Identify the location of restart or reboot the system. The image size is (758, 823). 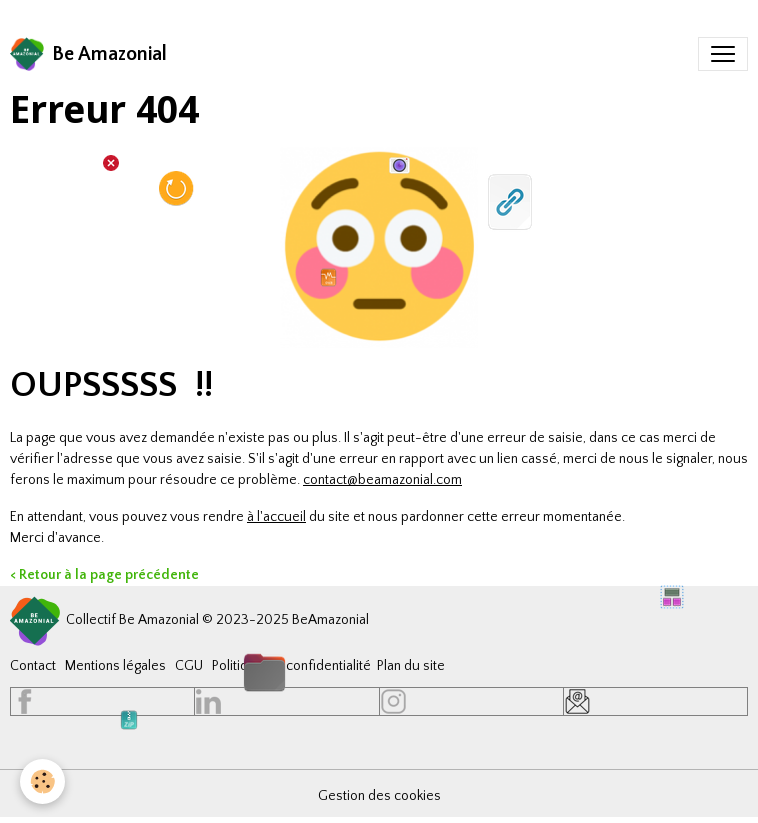
(176, 188).